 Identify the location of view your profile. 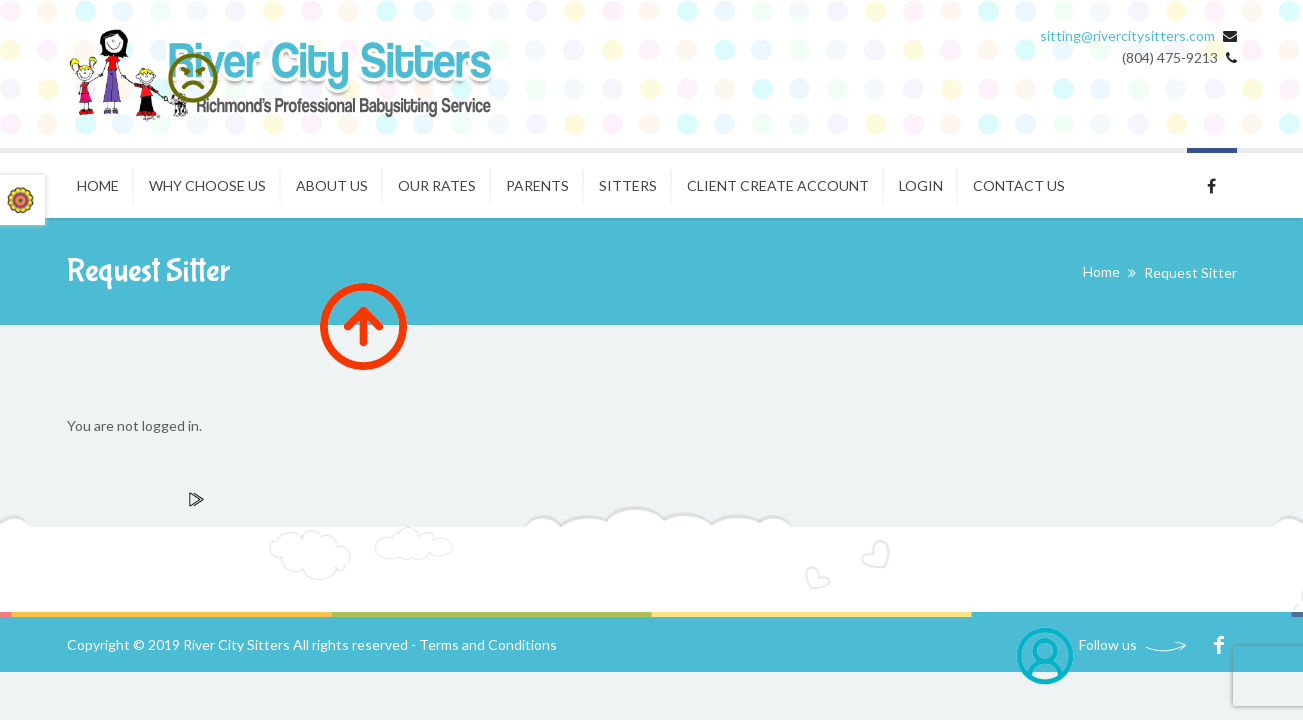
(1045, 656).